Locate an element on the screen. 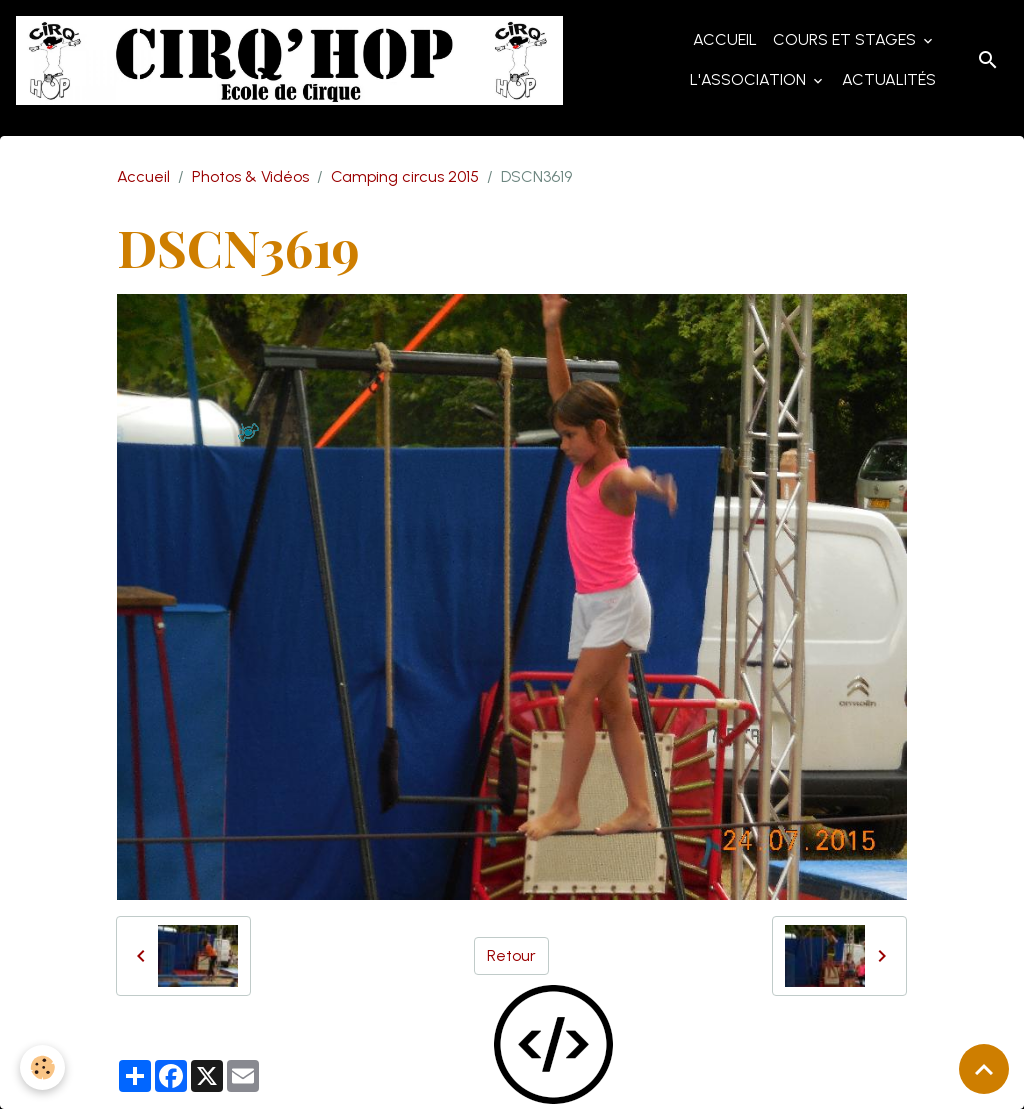 This screenshot has width=1024, height=1109. codecrafters logo is located at coordinates (553, 1044).